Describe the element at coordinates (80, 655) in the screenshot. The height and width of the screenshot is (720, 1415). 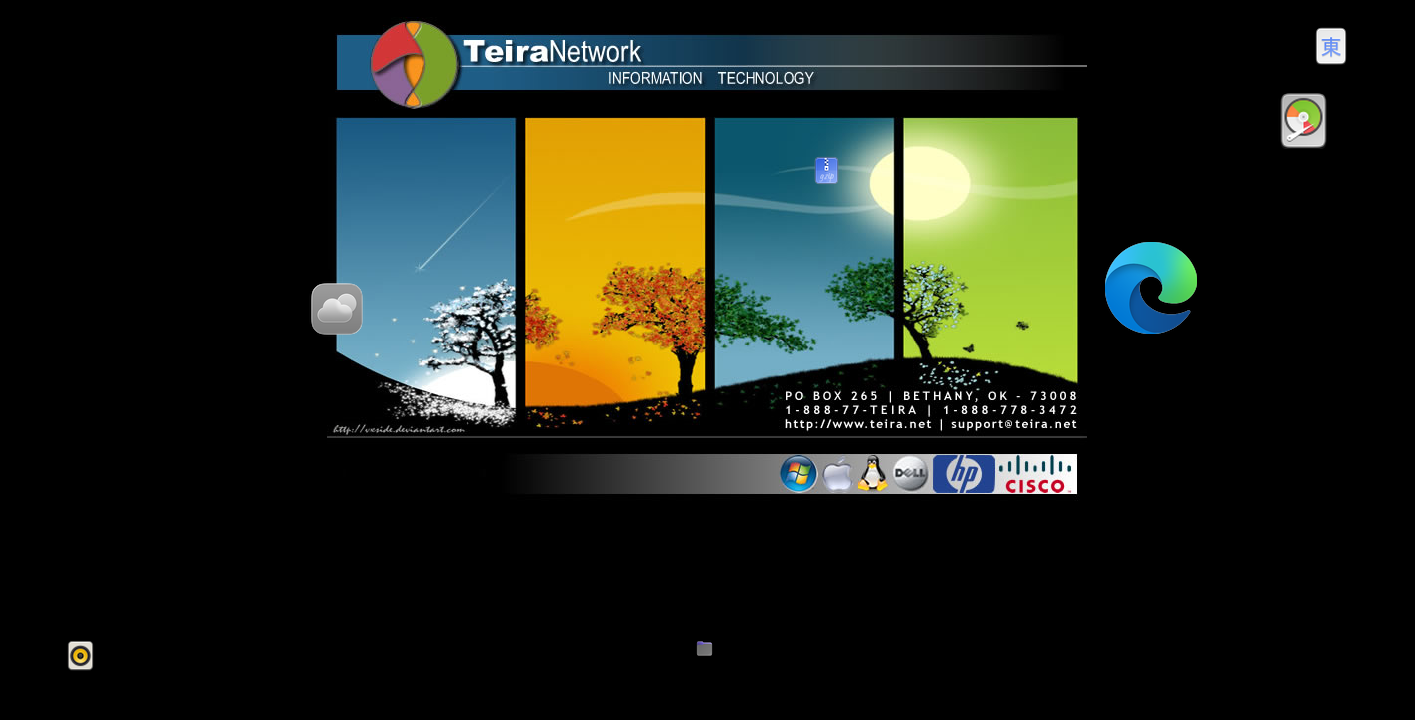
I see `open rhythmbox music player` at that location.